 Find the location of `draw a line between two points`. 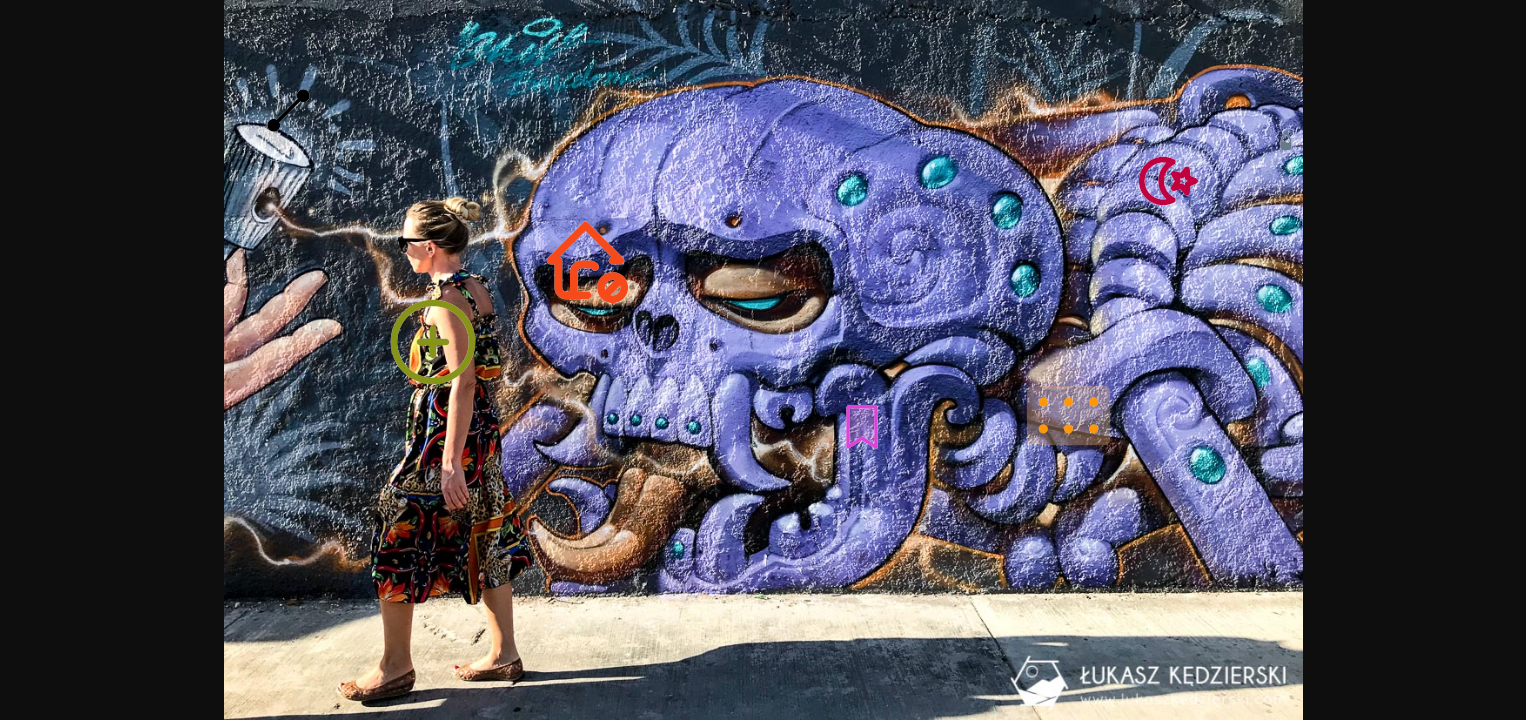

draw a line between two points is located at coordinates (288, 110).